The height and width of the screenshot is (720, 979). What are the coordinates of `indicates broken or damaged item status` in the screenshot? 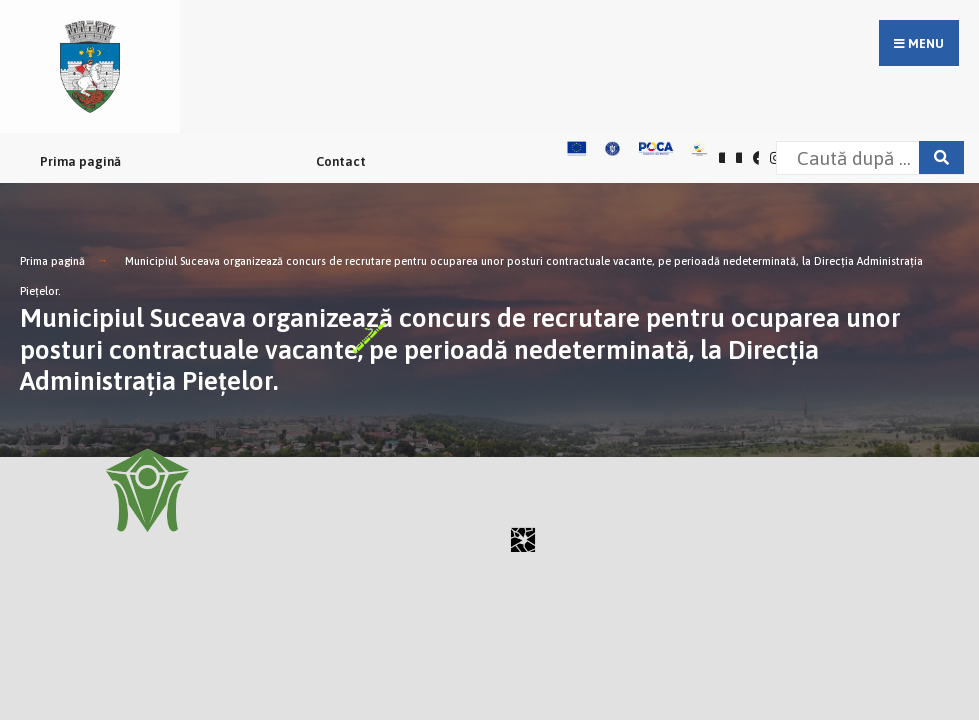 It's located at (523, 540).